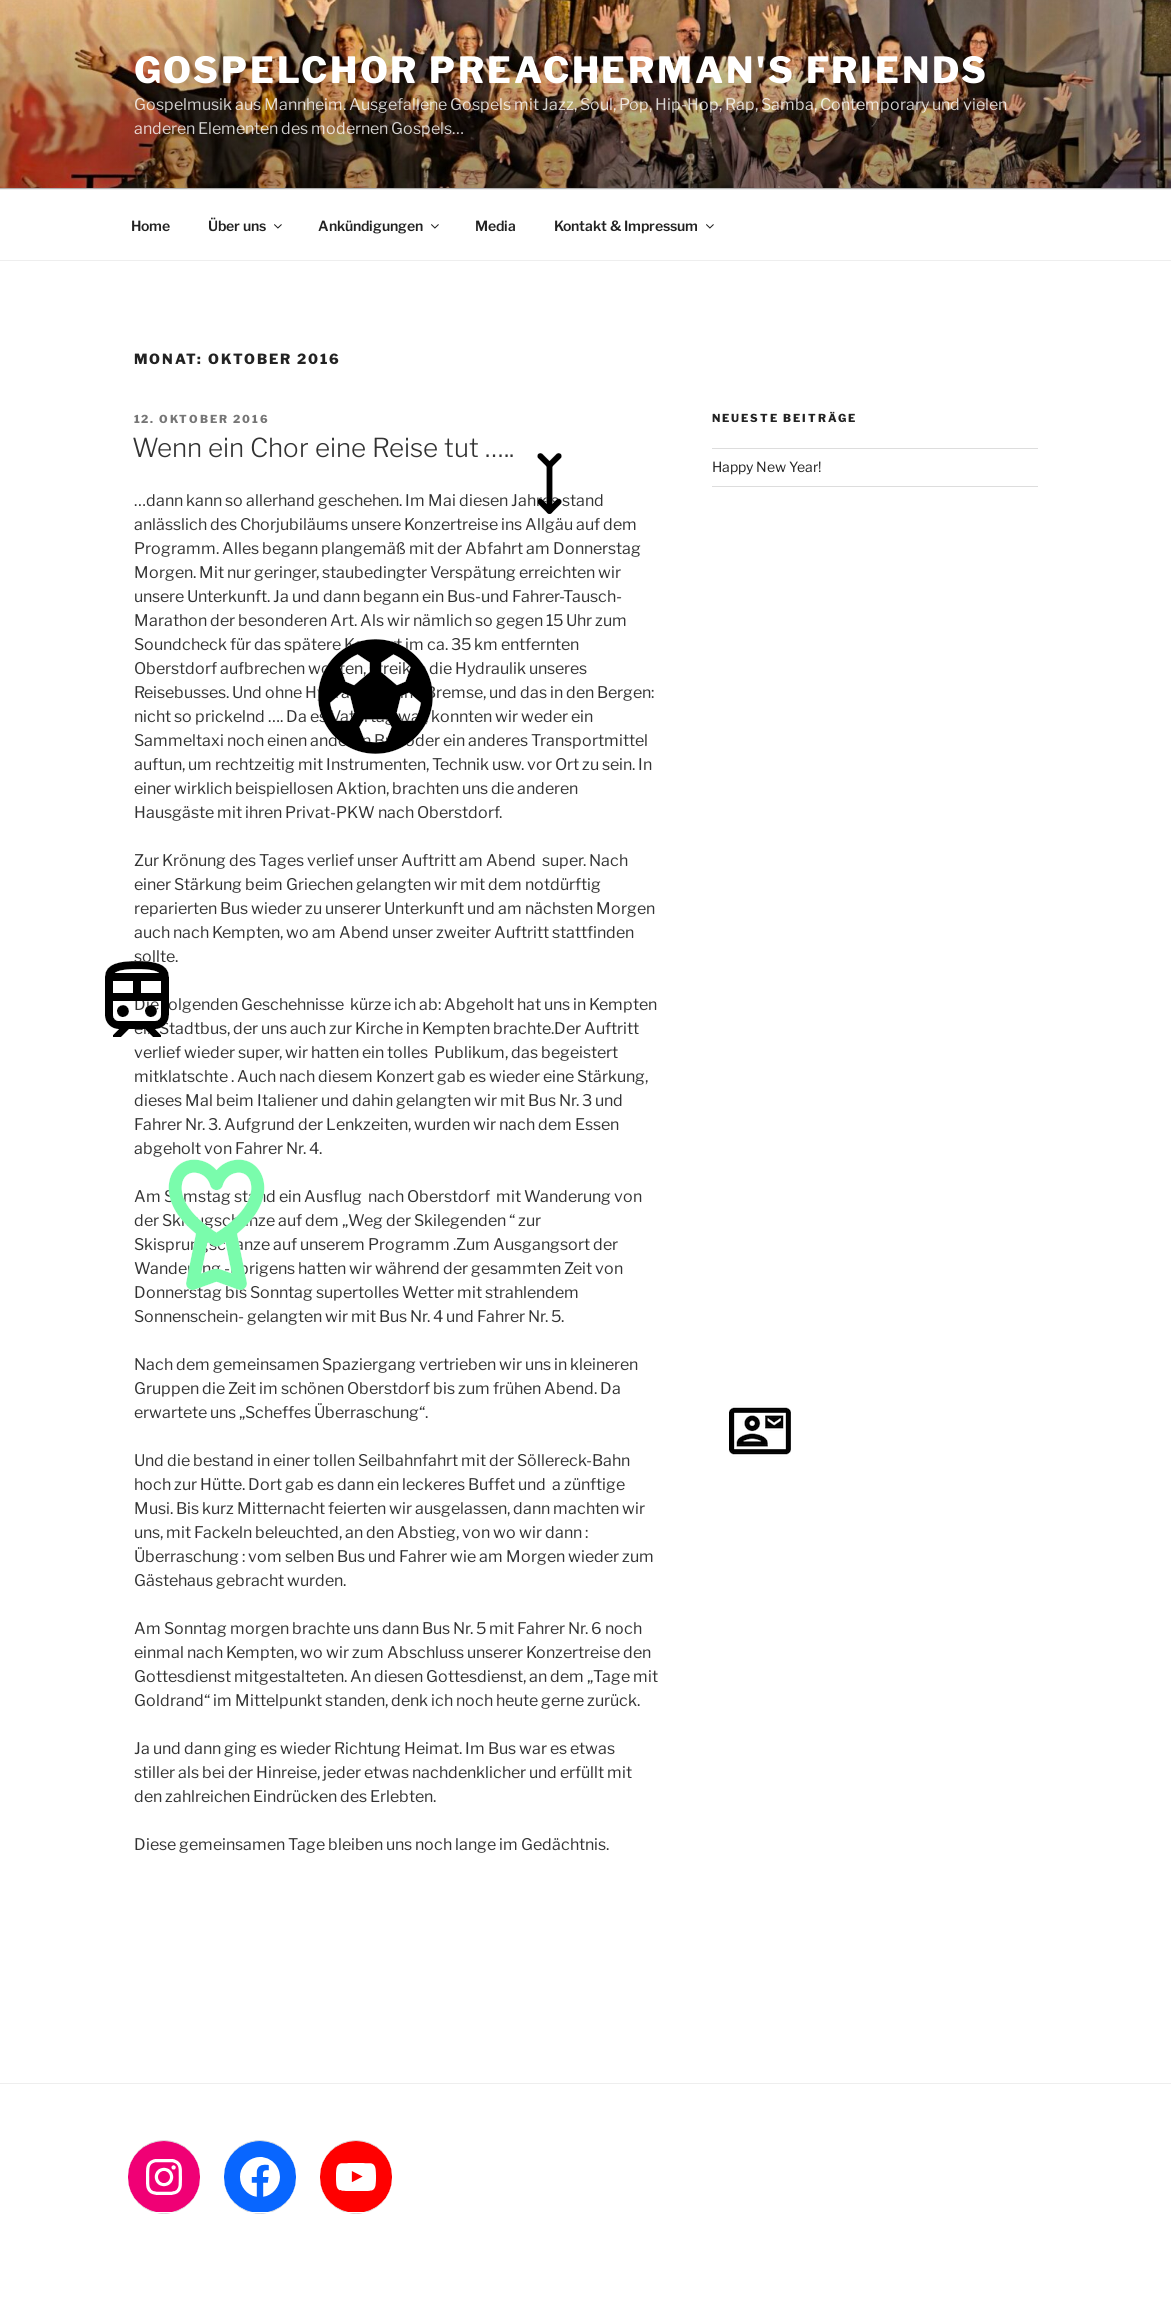 The height and width of the screenshot is (2305, 1171). Describe the element at coordinates (760, 1431) in the screenshot. I see `view contact's email information` at that location.